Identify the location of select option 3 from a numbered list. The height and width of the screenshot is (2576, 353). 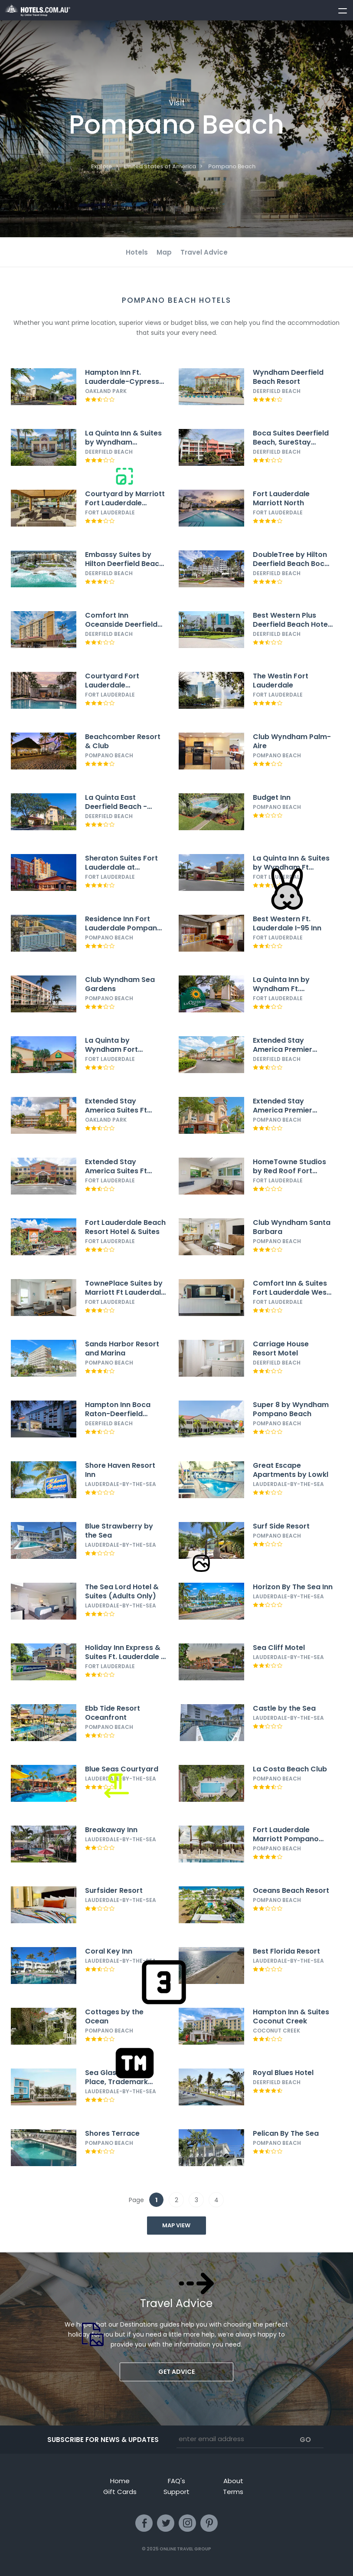
(164, 1982).